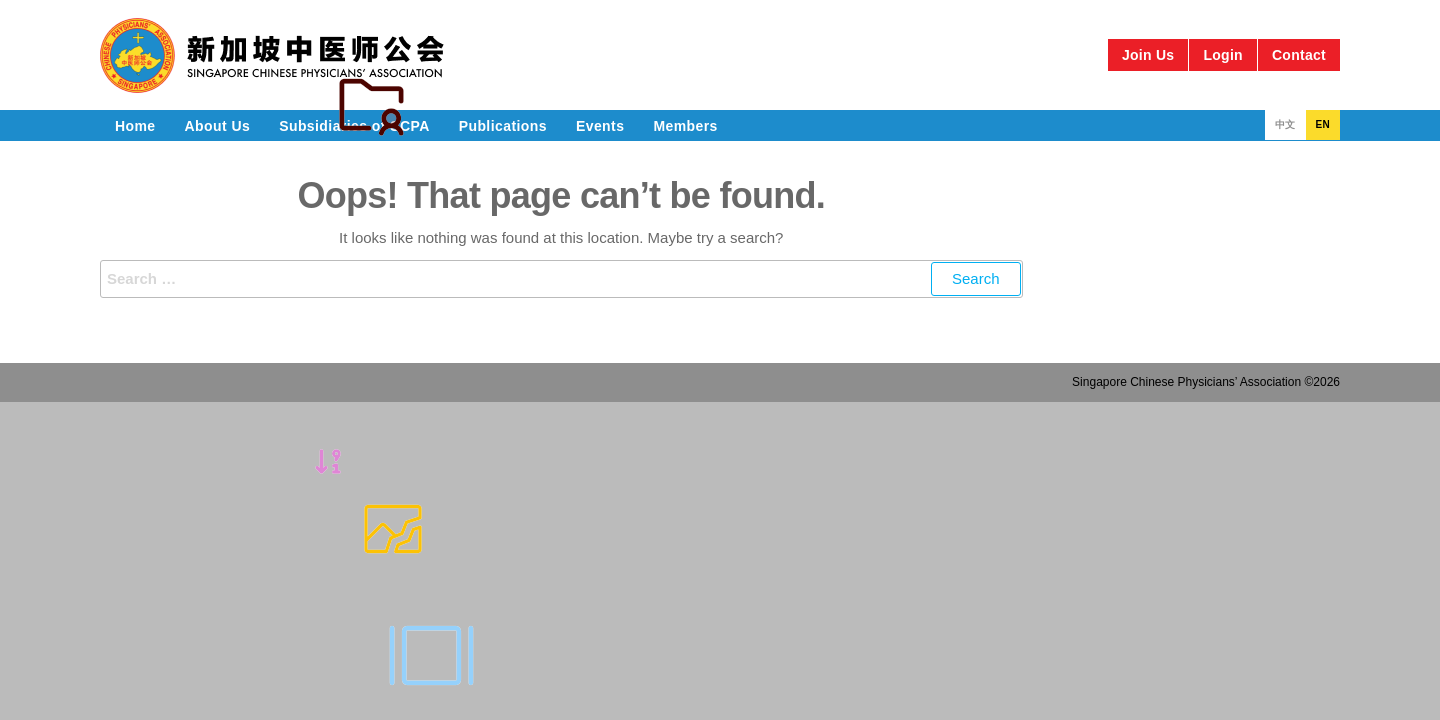 This screenshot has height=720, width=1440. What do you see at coordinates (328, 461) in the screenshot?
I see `sort items in descending numerical order (9 to 1)` at bounding box center [328, 461].